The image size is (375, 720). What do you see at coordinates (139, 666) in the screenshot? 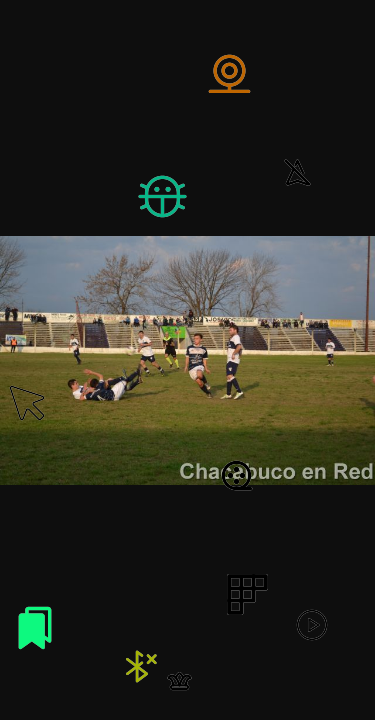
I see `bluetooth is disabled or unavailable` at bounding box center [139, 666].